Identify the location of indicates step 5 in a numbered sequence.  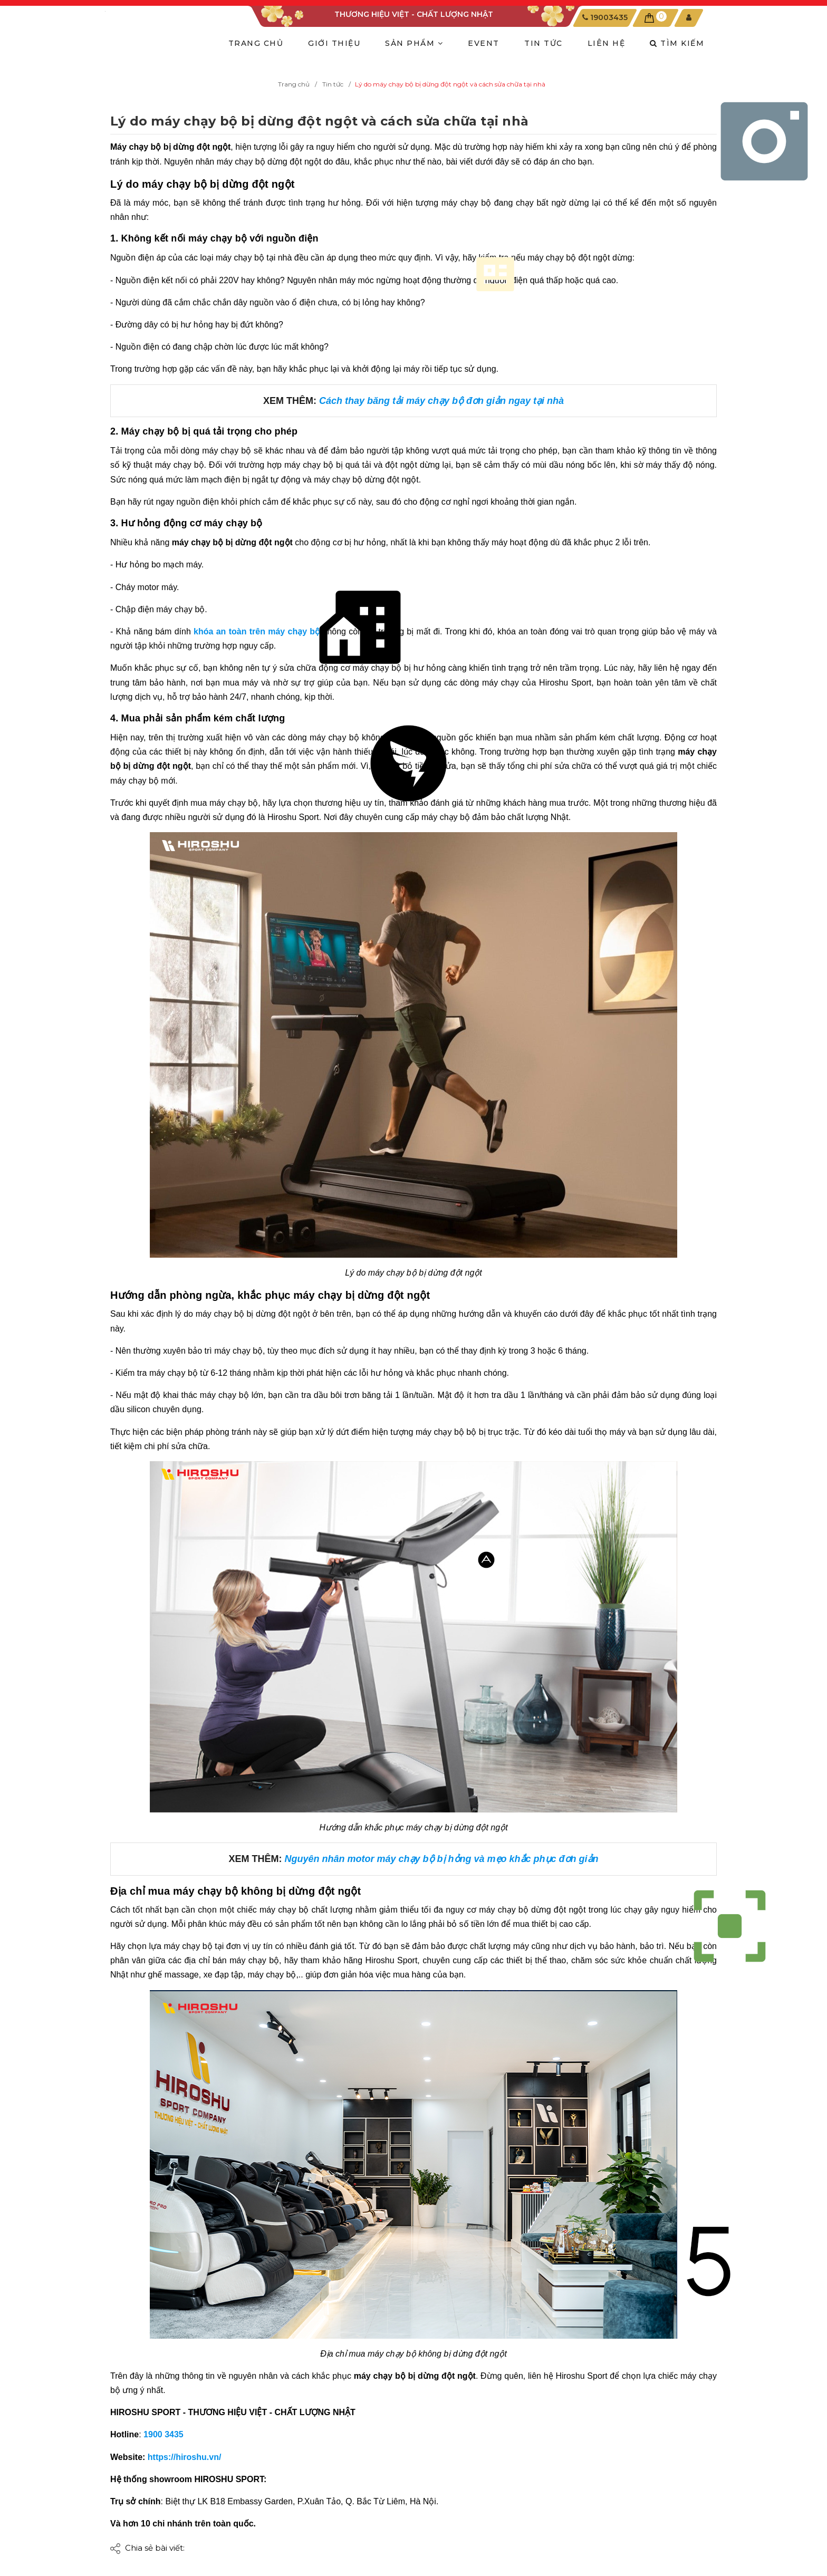
(708, 2261).